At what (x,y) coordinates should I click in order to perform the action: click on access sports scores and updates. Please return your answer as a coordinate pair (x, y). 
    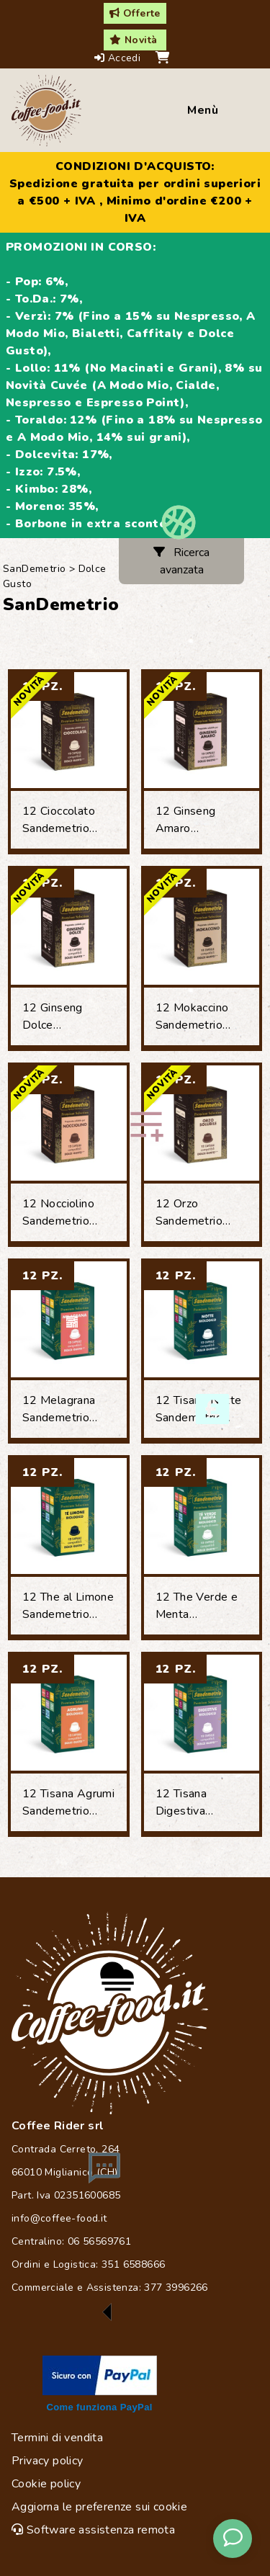
    Looking at the image, I should click on (179, 522).